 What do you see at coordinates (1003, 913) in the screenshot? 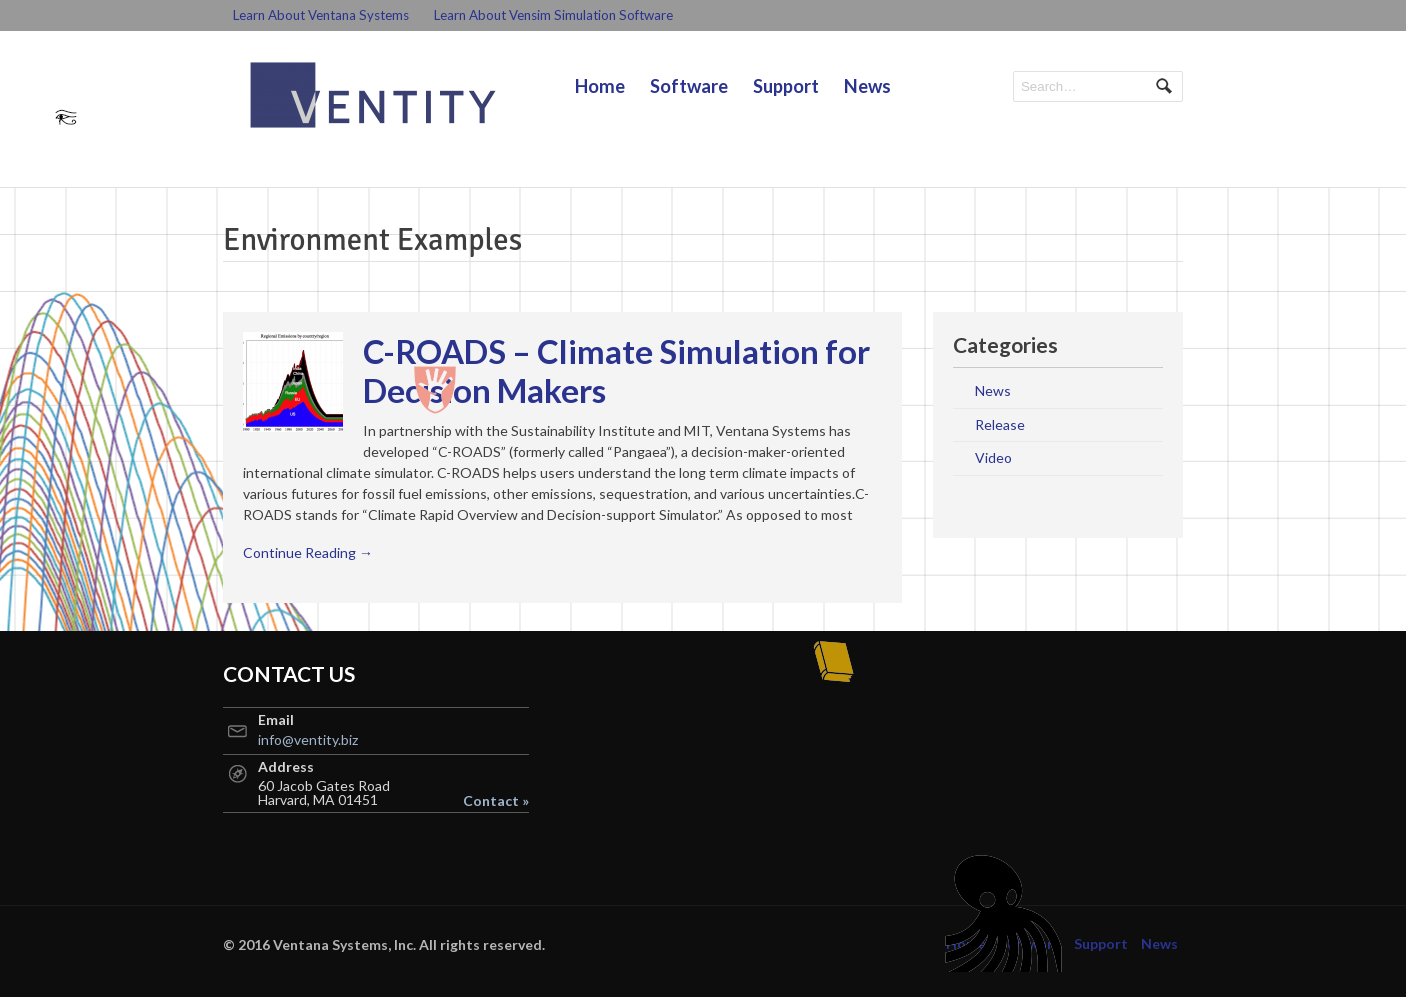
I see `squid or octopus creature icon for a game` at bounding box center [1003, 913].